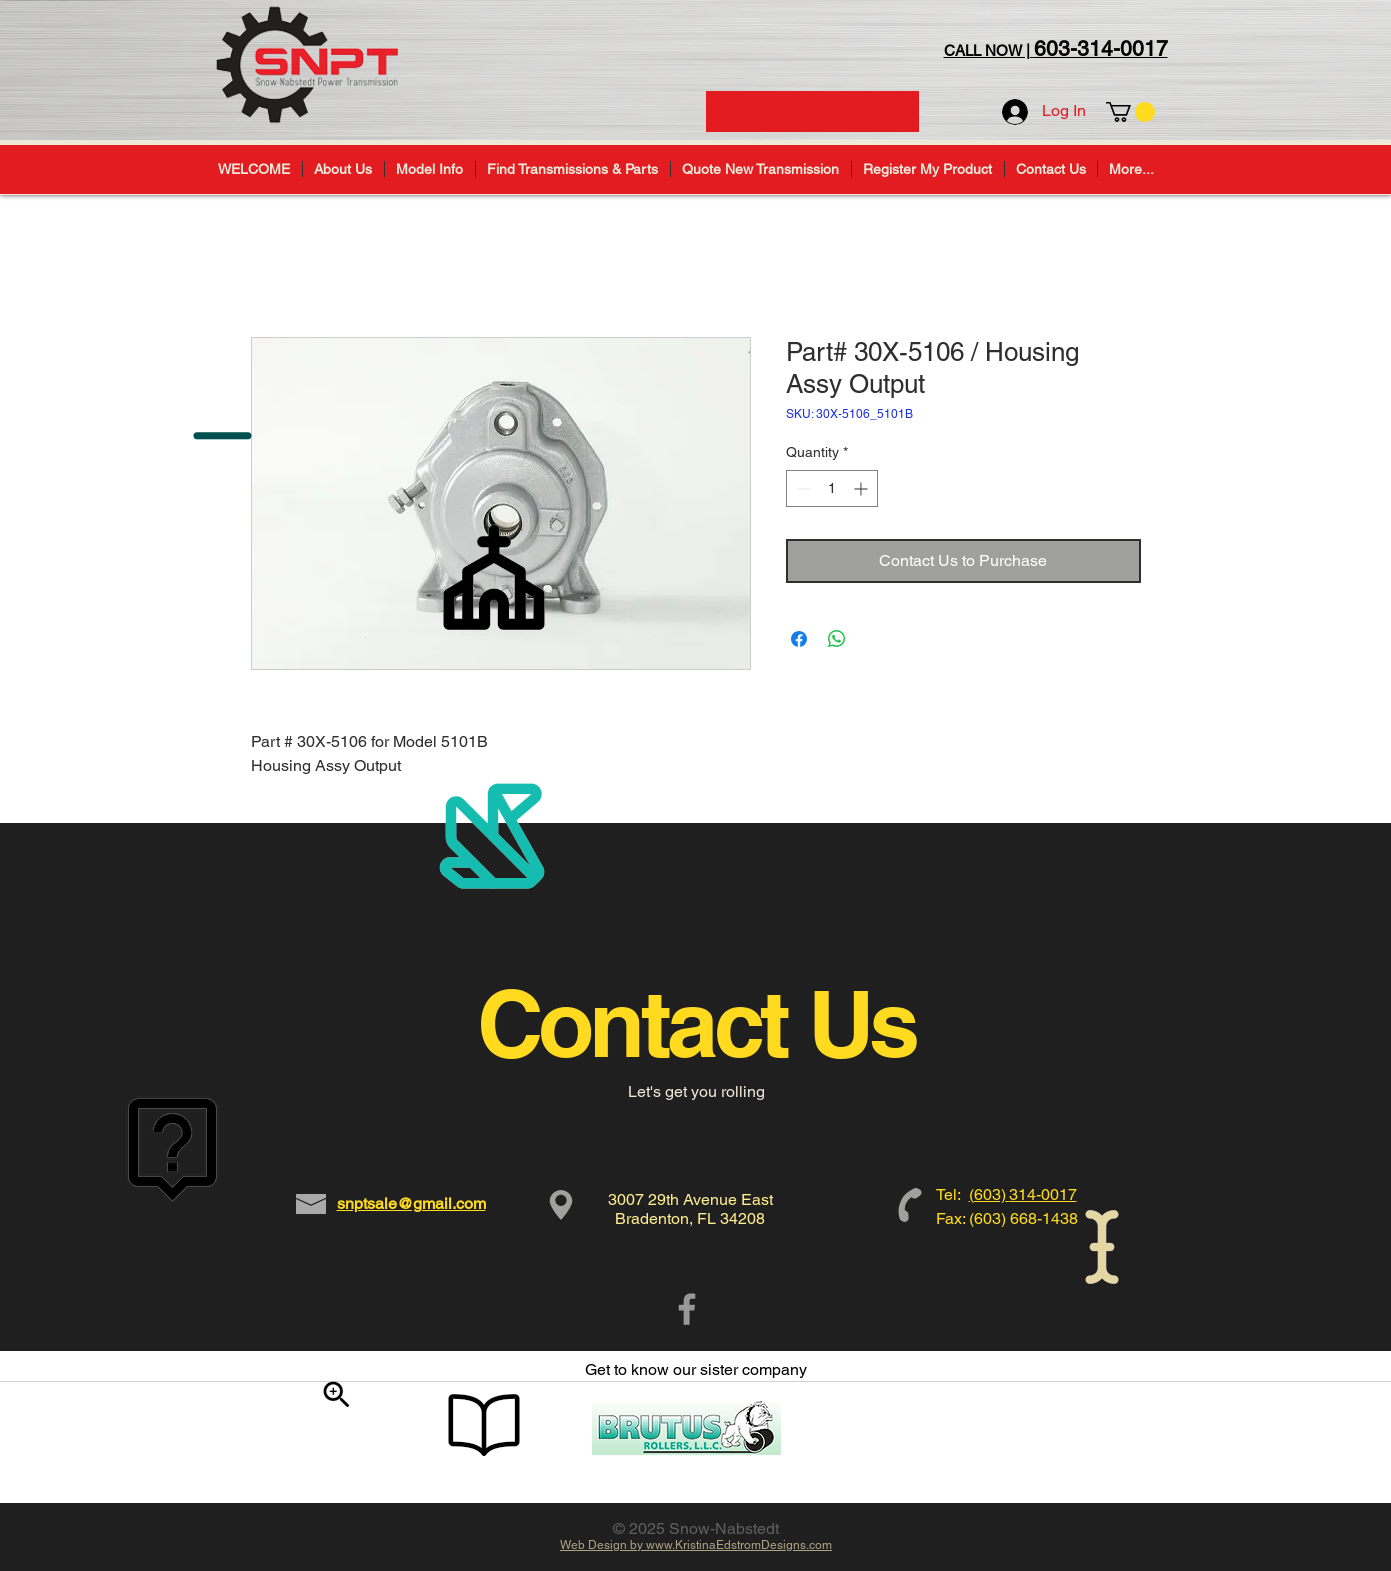 The image size is (1391, 1571). What do you see at coordinates (172, 1147) in the screenshot?
I see `access live help or support chat` at bounding box center [172, 1147].